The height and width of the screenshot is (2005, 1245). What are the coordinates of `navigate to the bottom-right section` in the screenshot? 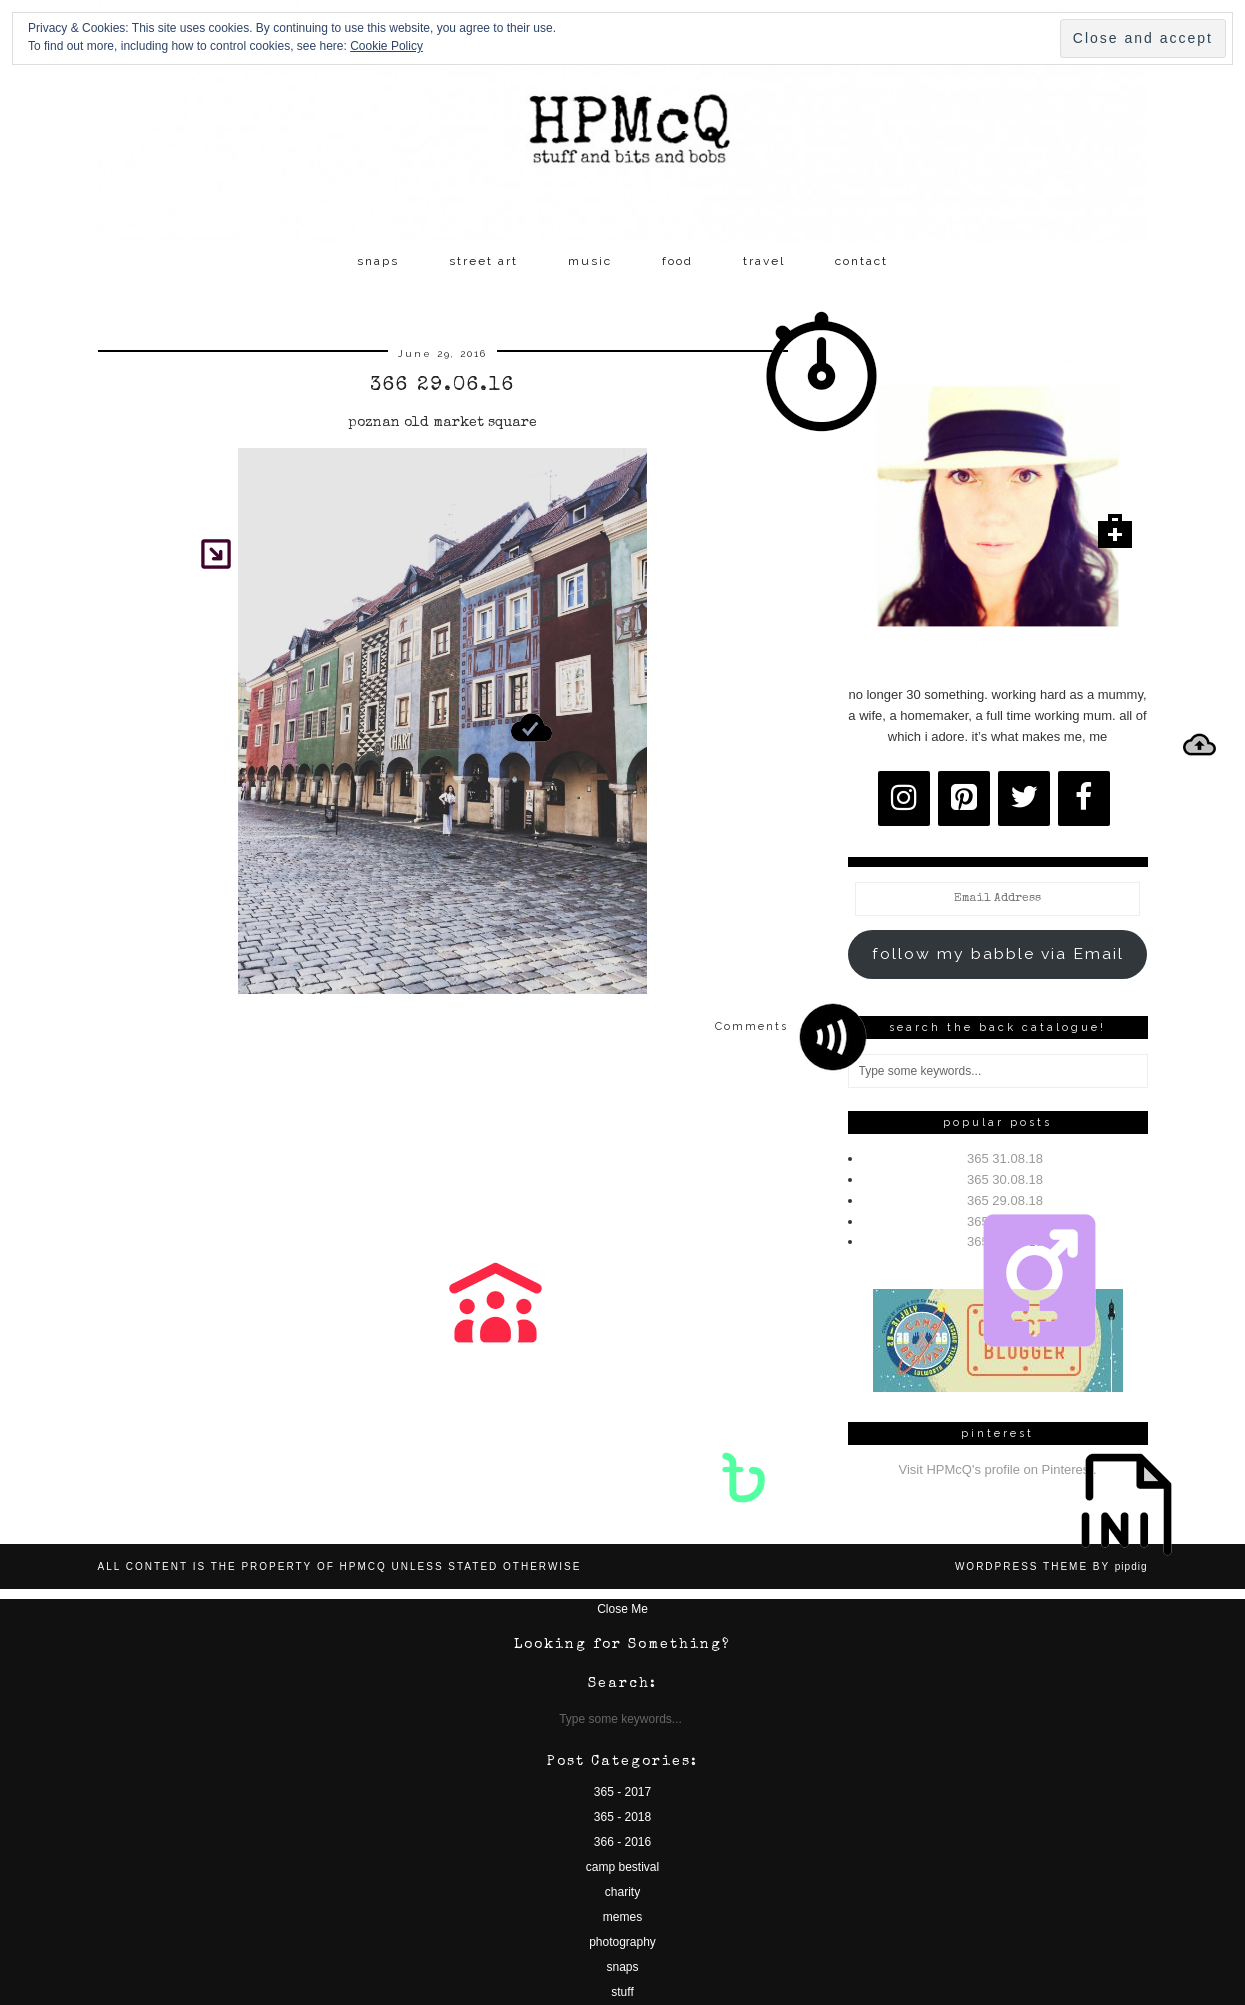 It's located at (216, 554).